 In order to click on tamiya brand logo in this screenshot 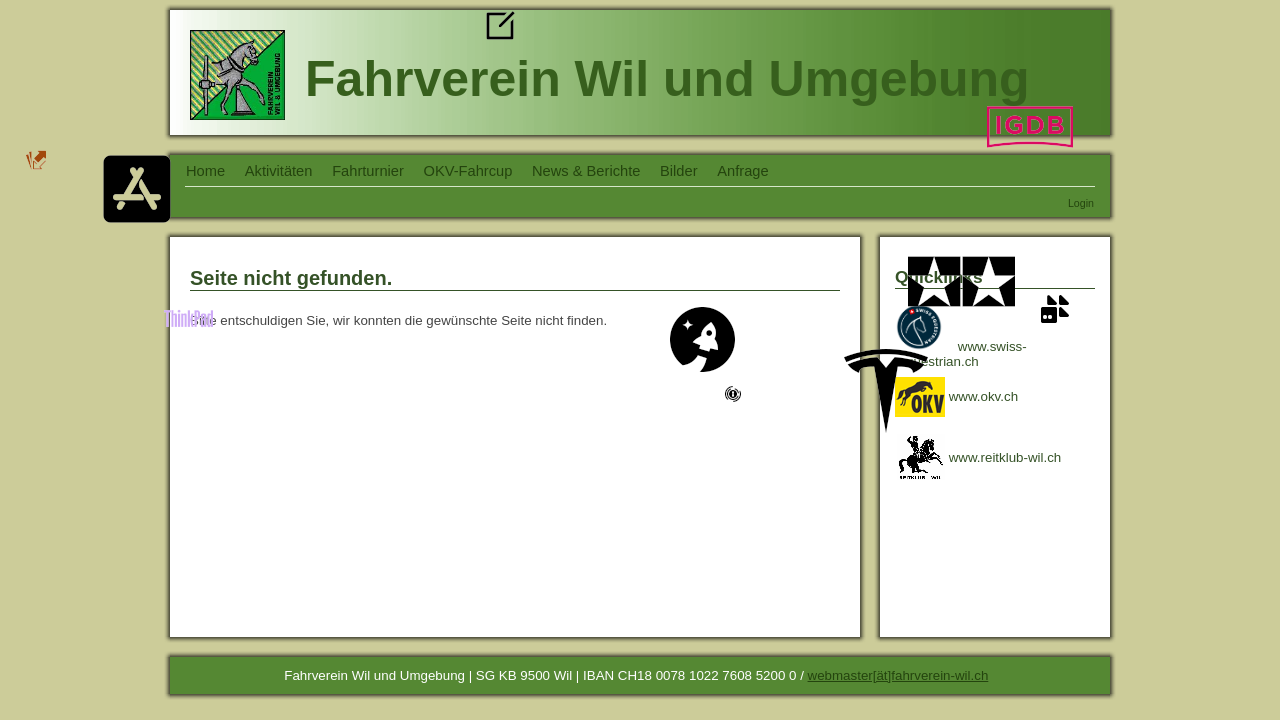, I will do `click(961, 281)`.